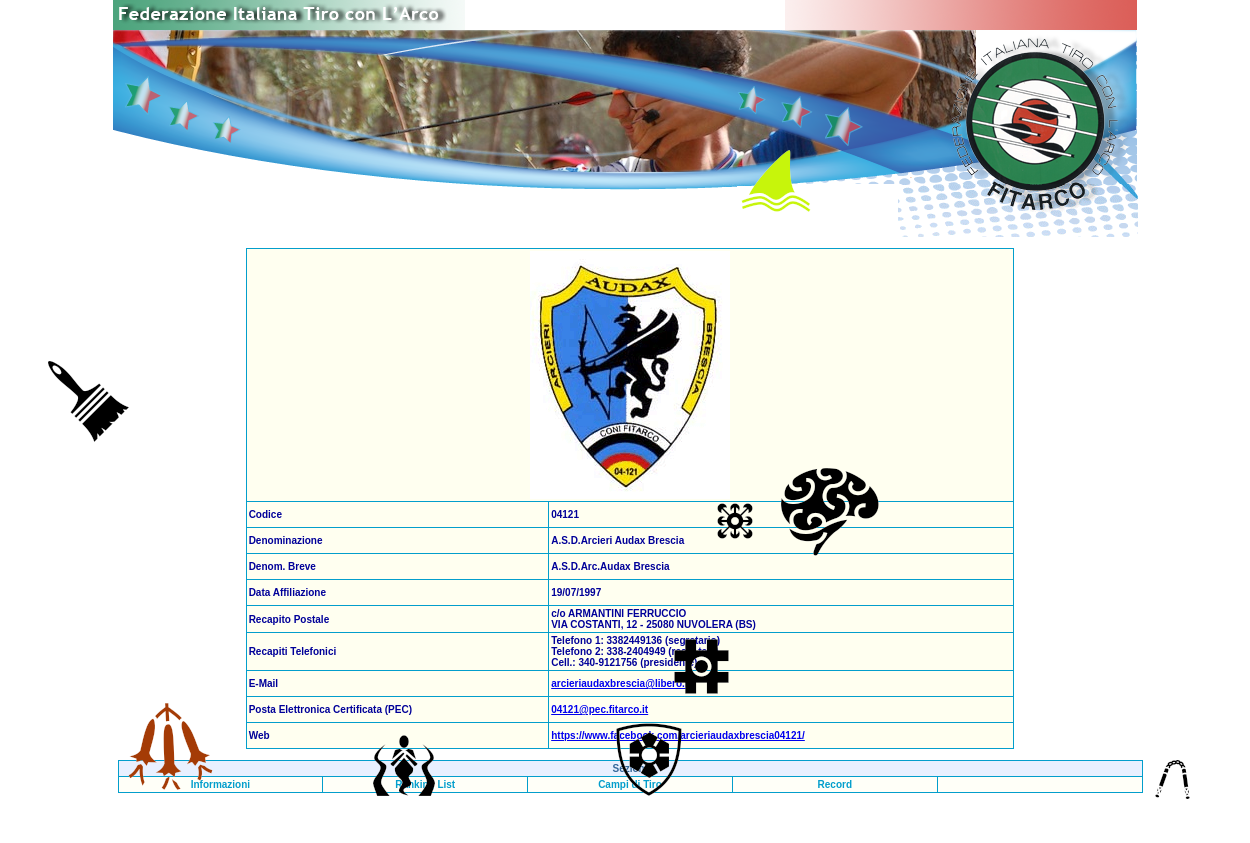 The height and width of the screenshot is (843, 1250). Describe the element at coordinates (648, 759) in the screenshot. I see `activate ice or frost defense ability` at that location.